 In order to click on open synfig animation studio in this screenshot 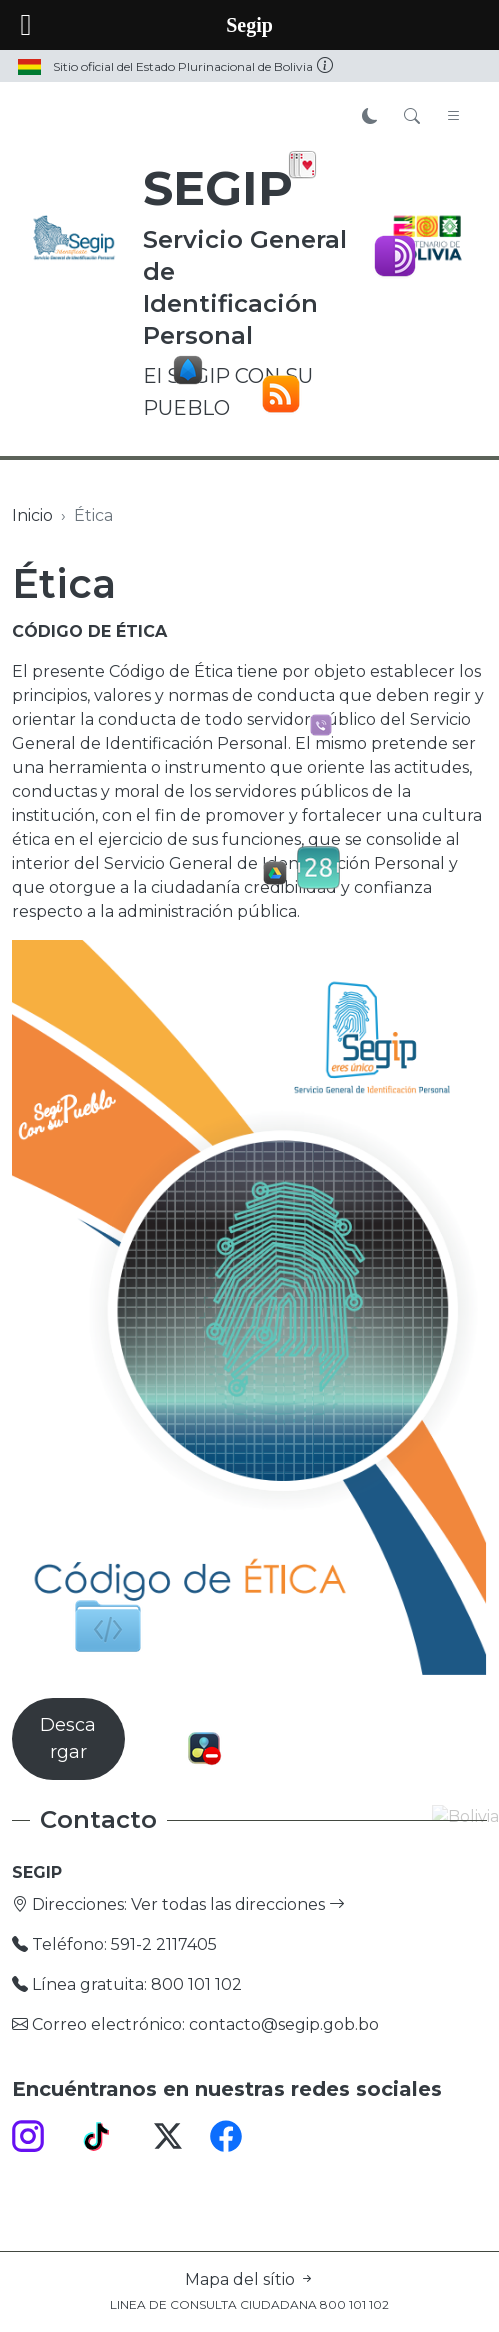, I will do `click(188, 370)`.